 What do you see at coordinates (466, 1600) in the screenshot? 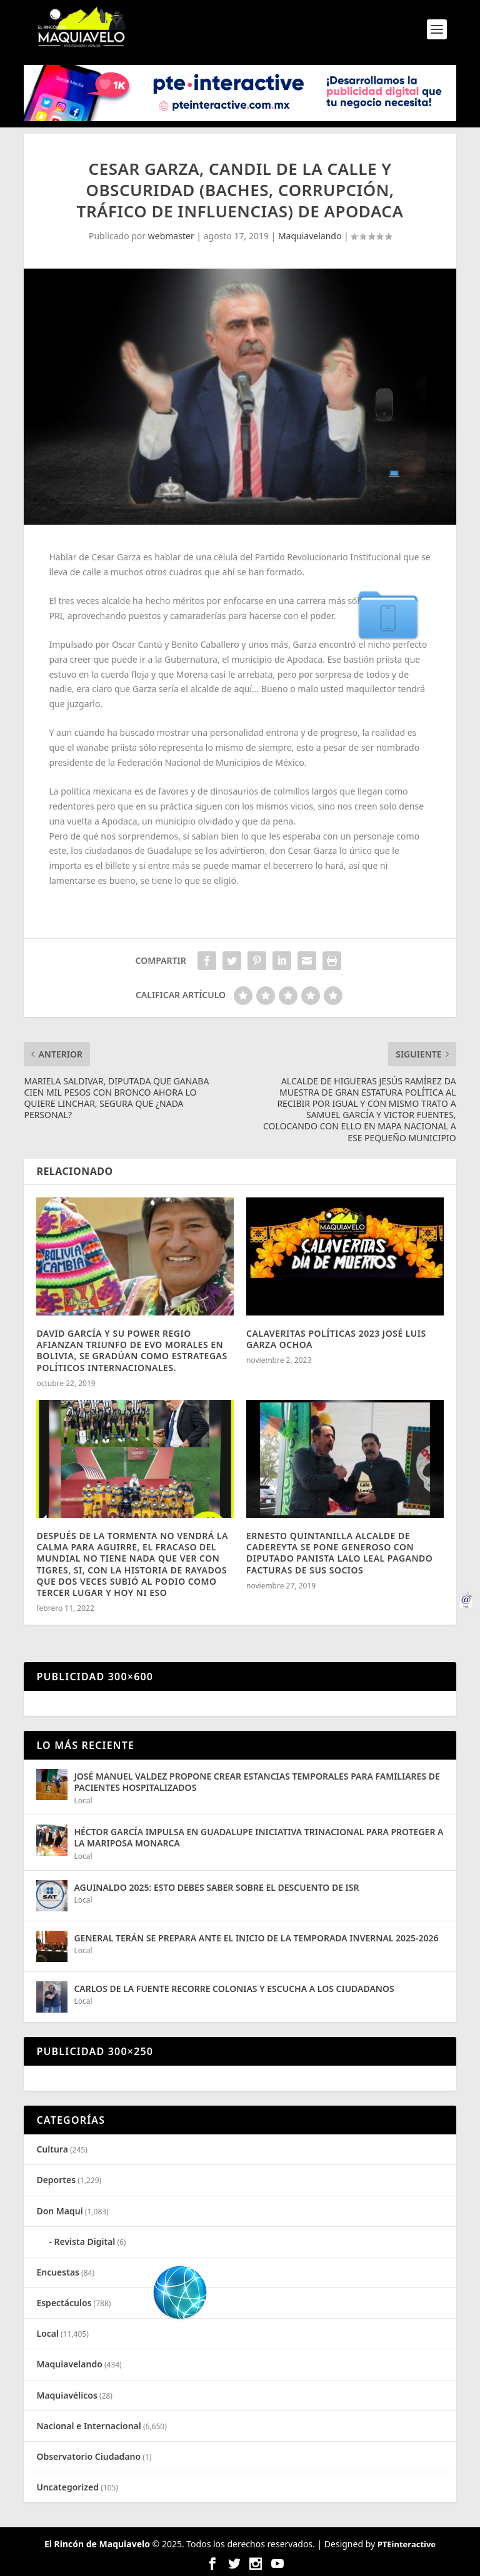
I see `open a VNC remote connection shortcut` at bounding box center [466, 1600].